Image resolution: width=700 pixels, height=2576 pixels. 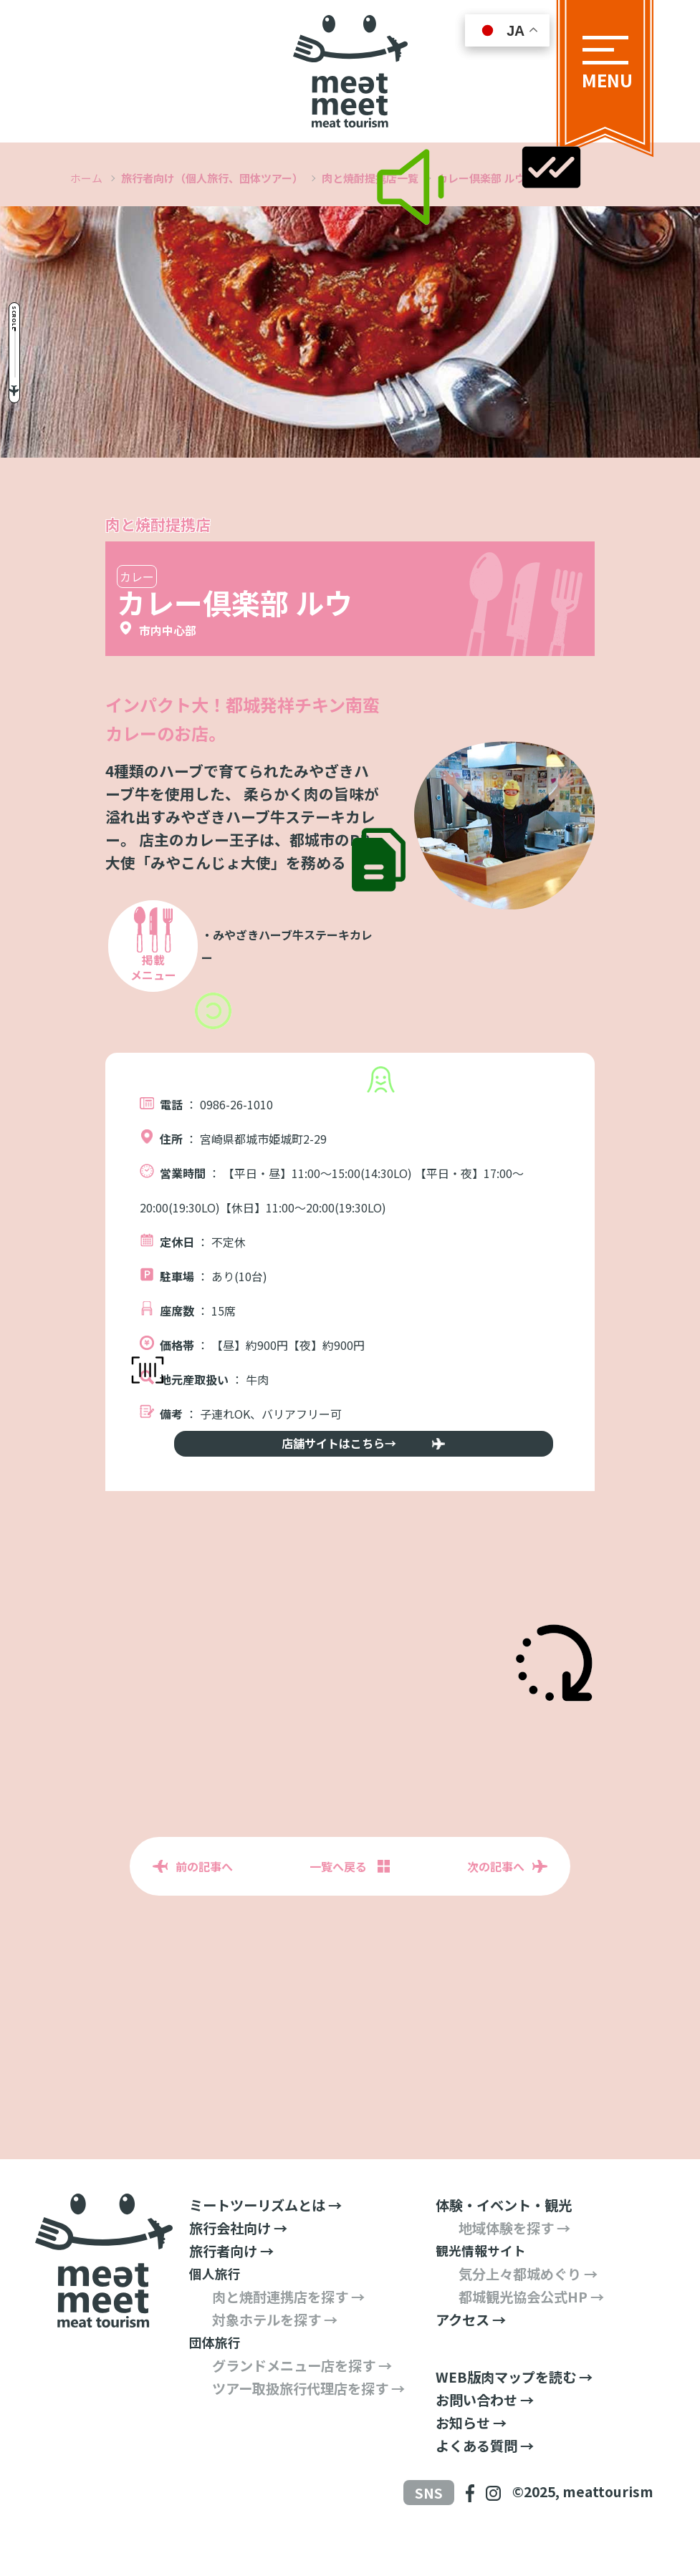 What do you see at coordinates (213, 1010) in the screenshot?
I see `indicates copyleft licensing status` at bounding box center [213, 1010].